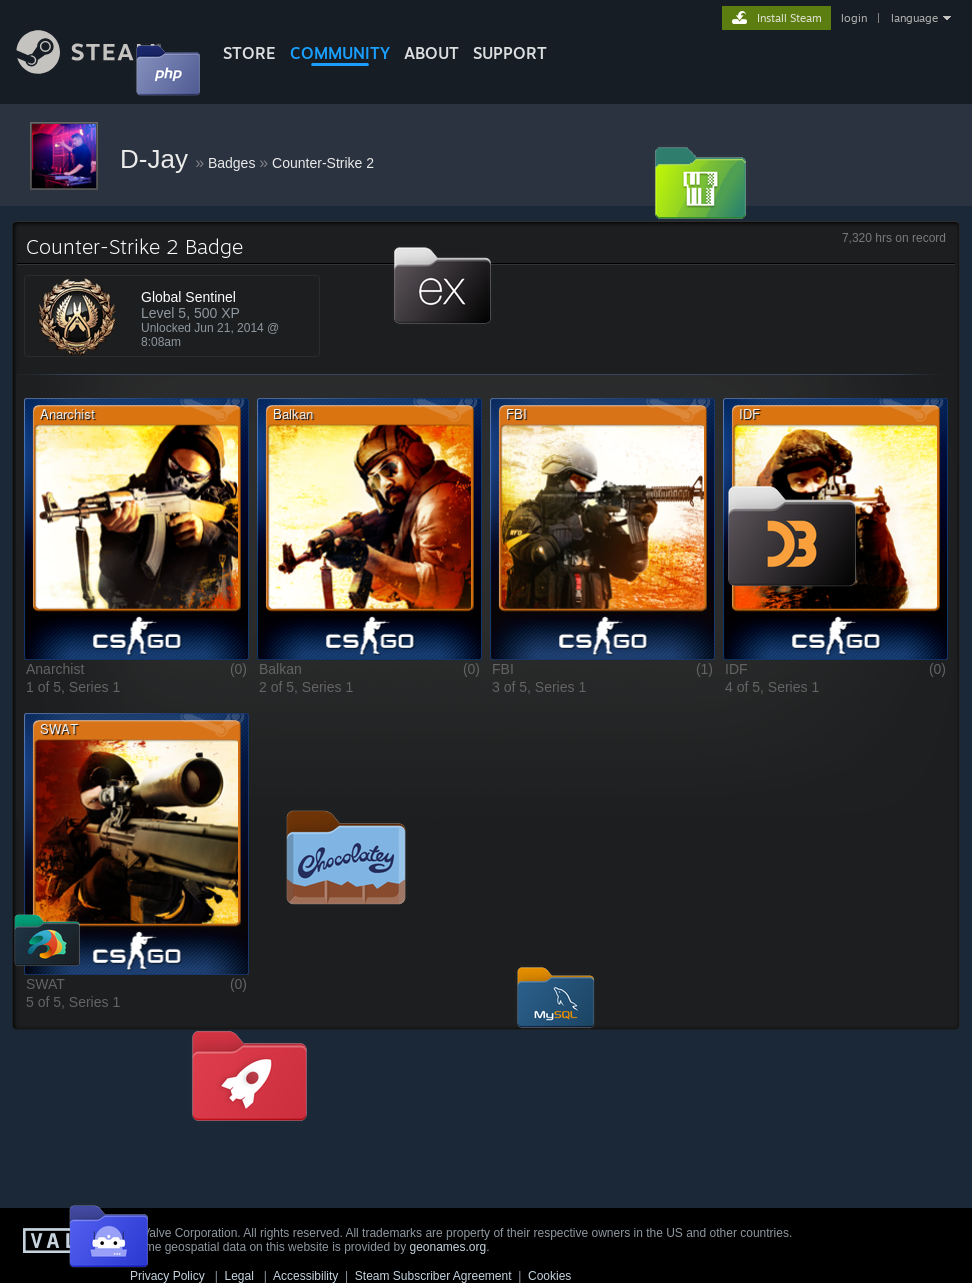 This screenshot has height=1283, width=972. What do you see at coordinates (249, 1079) in the screenshot?
I see `open folder containing launch or startup files` at bounding box center [249, 1079].